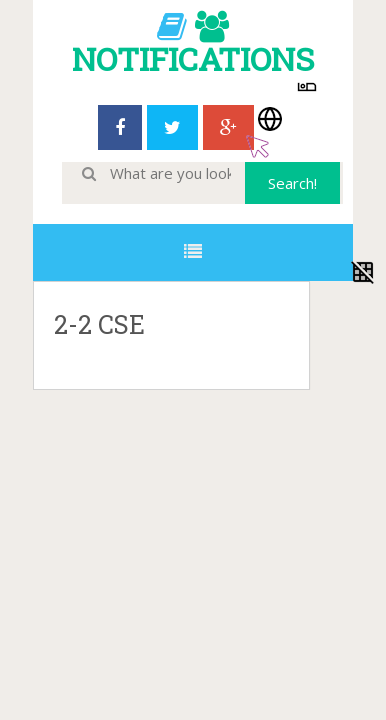 The image size is (386, 720). What do you see at coordinates (363, 272) in the screenshot?
I see `disable grid view` at bounding box center [363, 272].